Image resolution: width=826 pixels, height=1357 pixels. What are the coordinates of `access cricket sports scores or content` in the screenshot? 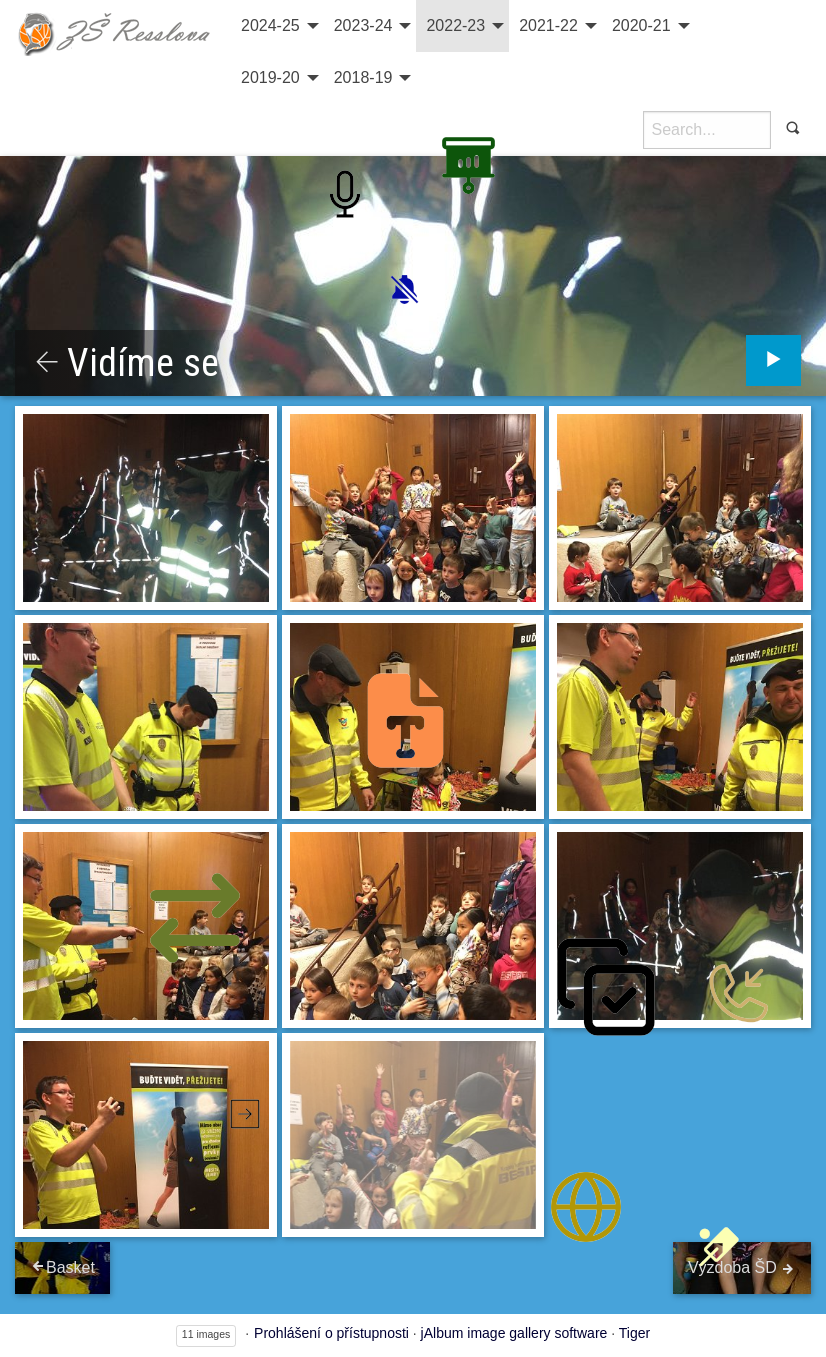 It's located at (717, 1246).